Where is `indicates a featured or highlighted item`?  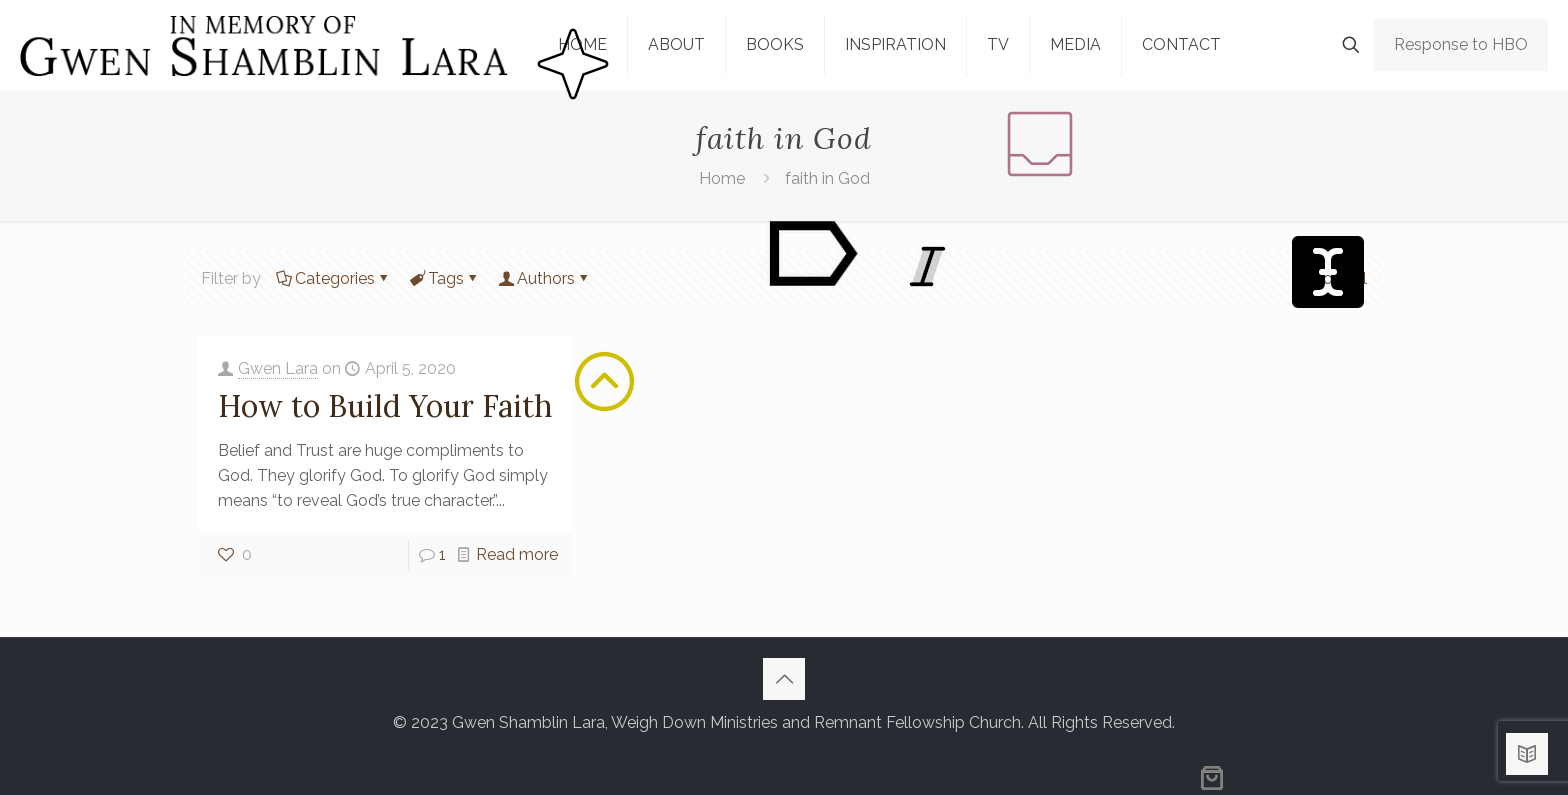
indicates a featured or highlighted item is located at coordinates (573, 64).